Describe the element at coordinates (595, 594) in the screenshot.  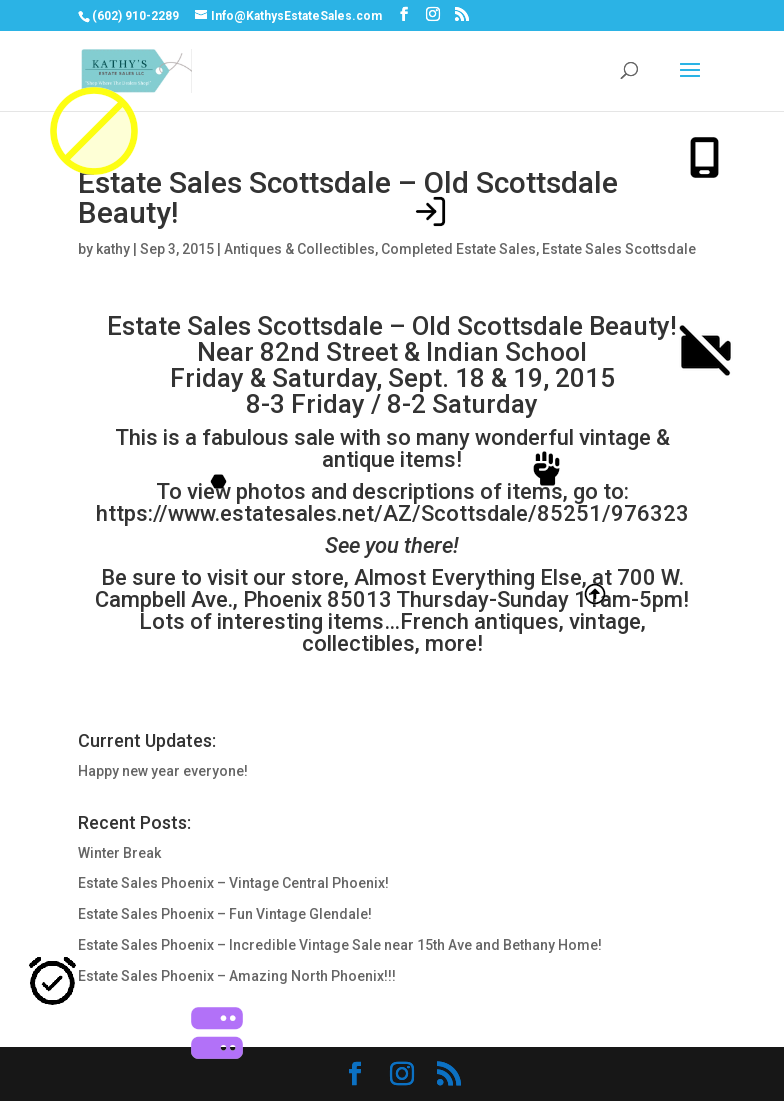
I see `scroll to top of page` at that location.